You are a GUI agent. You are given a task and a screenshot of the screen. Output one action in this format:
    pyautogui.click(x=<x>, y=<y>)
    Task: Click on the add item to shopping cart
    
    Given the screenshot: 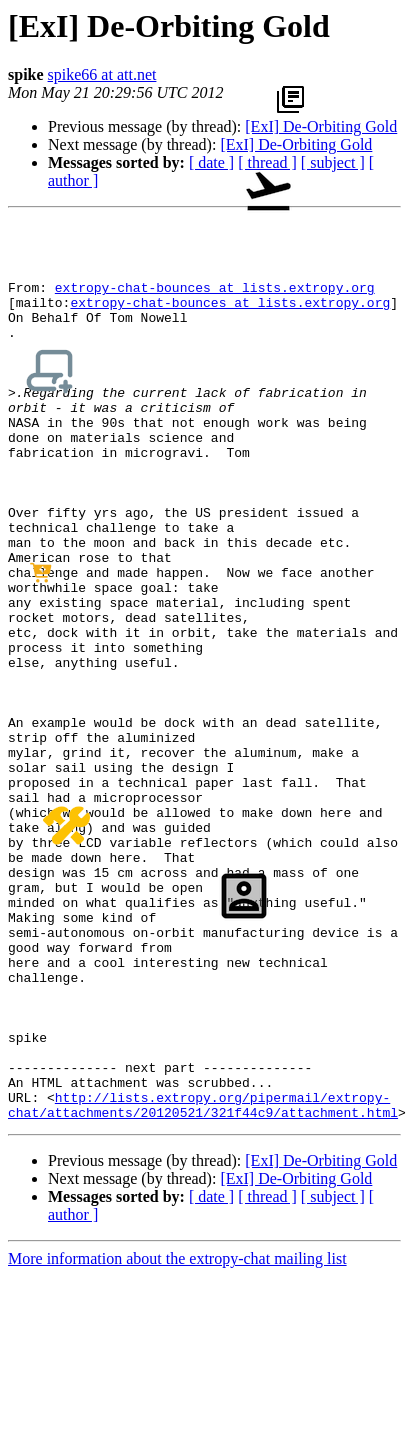 What is the action you would take?
    pyautogui.click(x=42, y=573)
    